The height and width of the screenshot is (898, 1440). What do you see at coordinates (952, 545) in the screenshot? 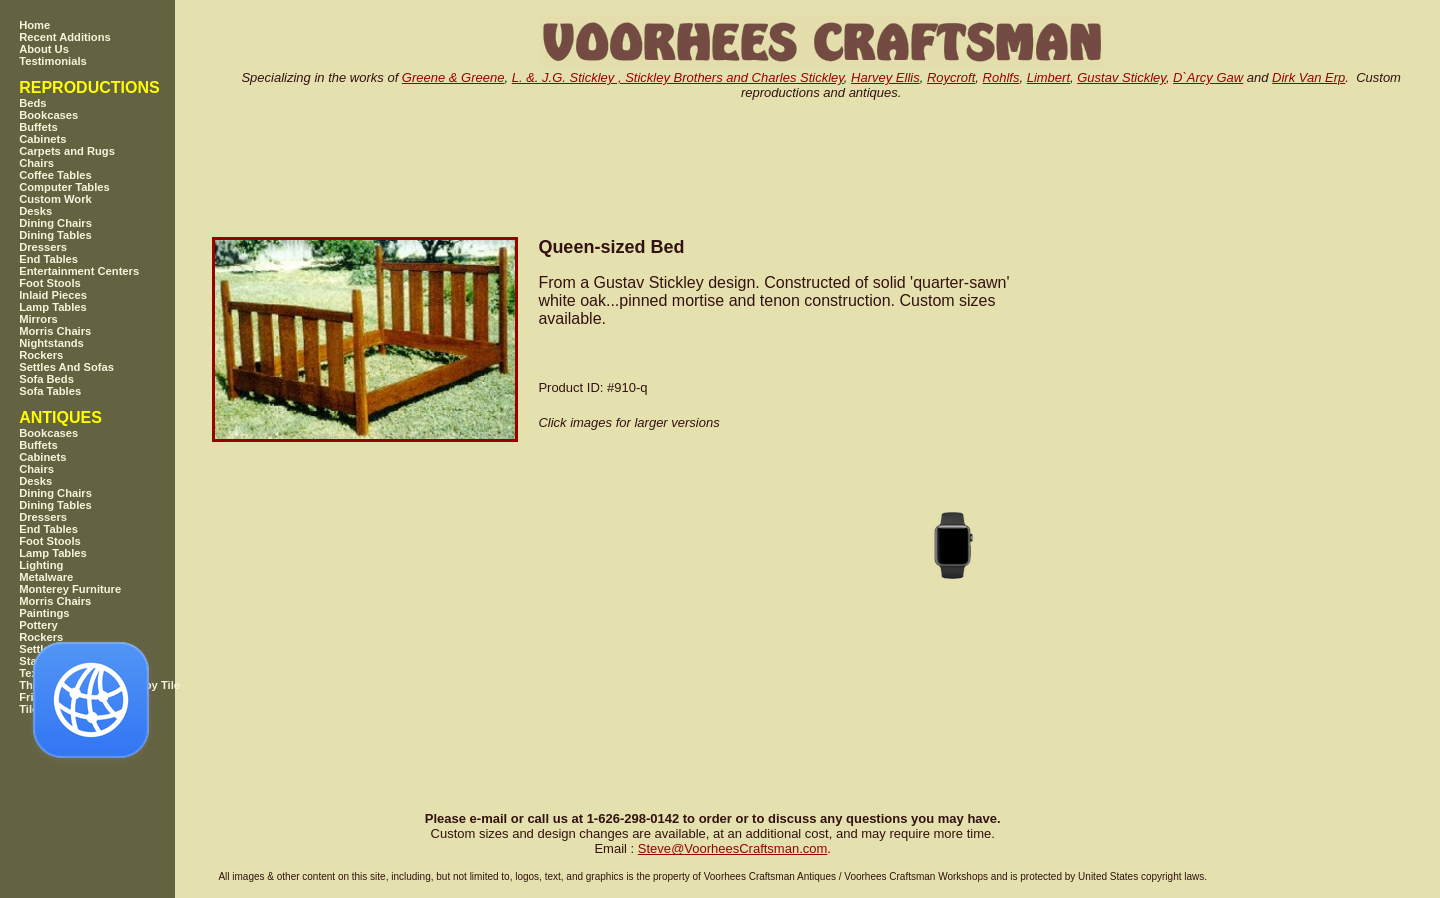
I see `manage connected Apple Watch device` at bounding box center [952, 545].